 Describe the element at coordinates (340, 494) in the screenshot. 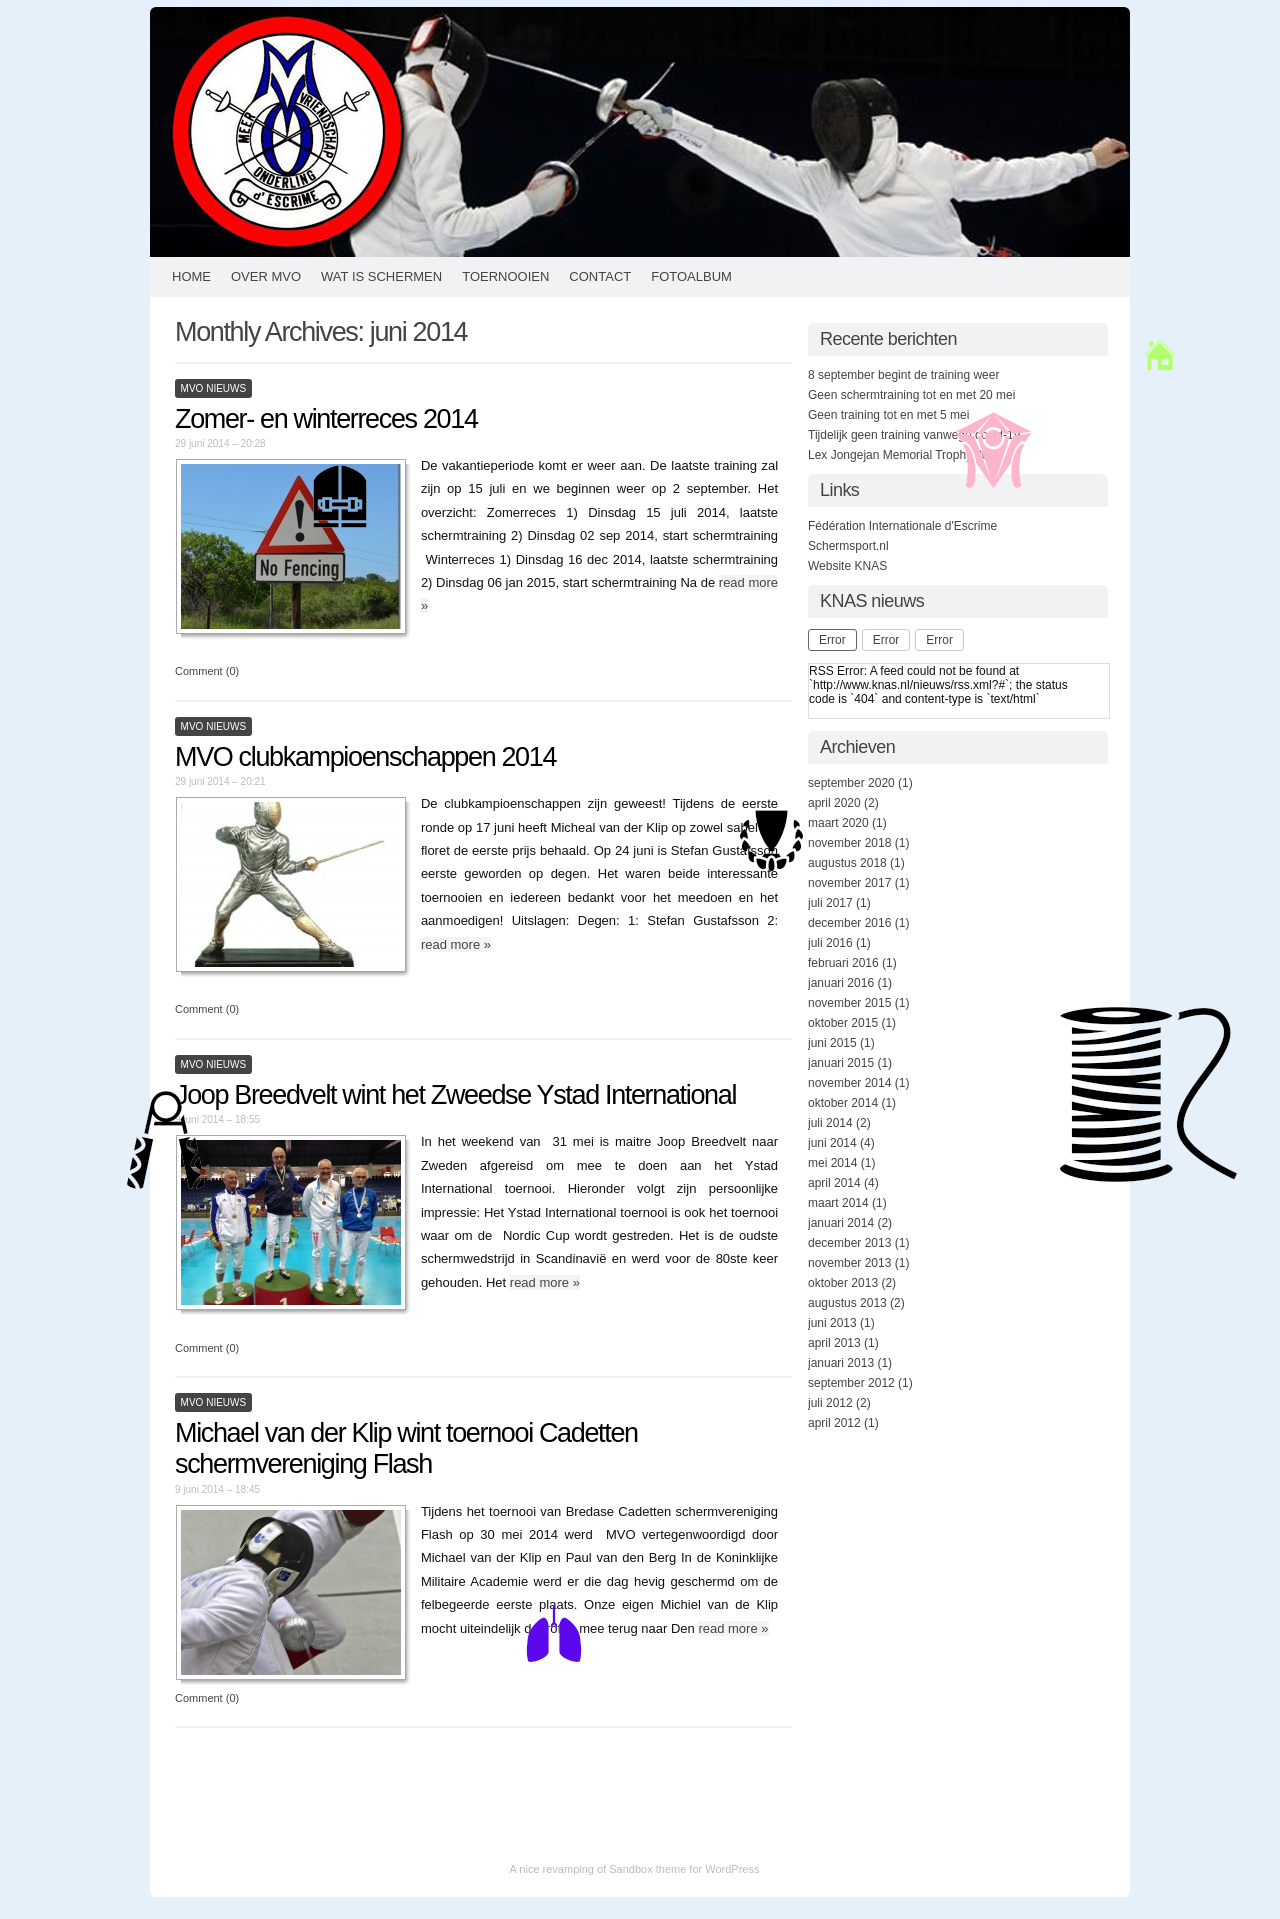

I see `a locked or inaccessible area in a game` at that location.